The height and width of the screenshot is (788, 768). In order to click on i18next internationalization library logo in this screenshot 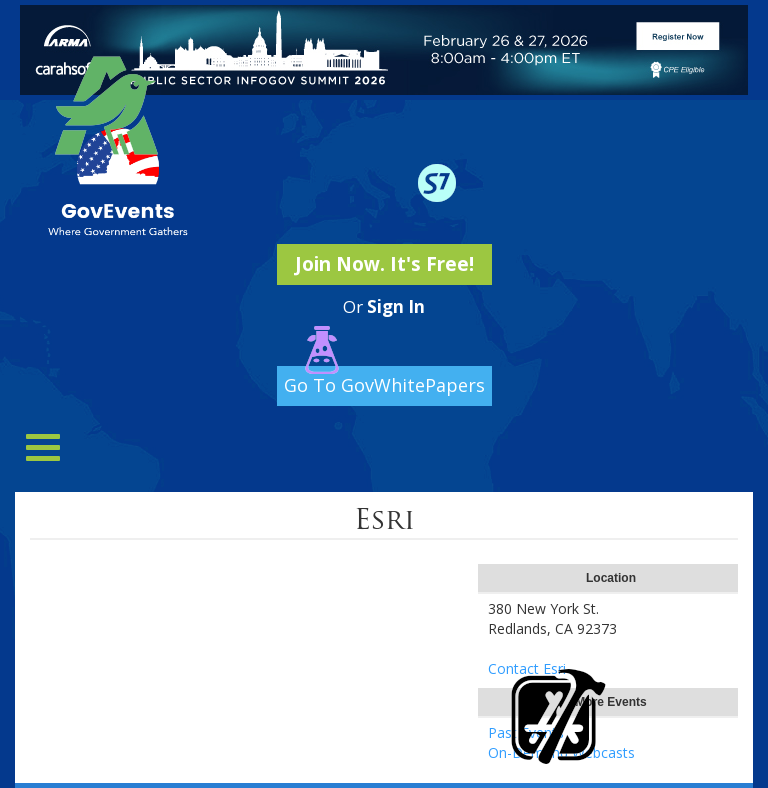, I will do `click(322, 350)`.